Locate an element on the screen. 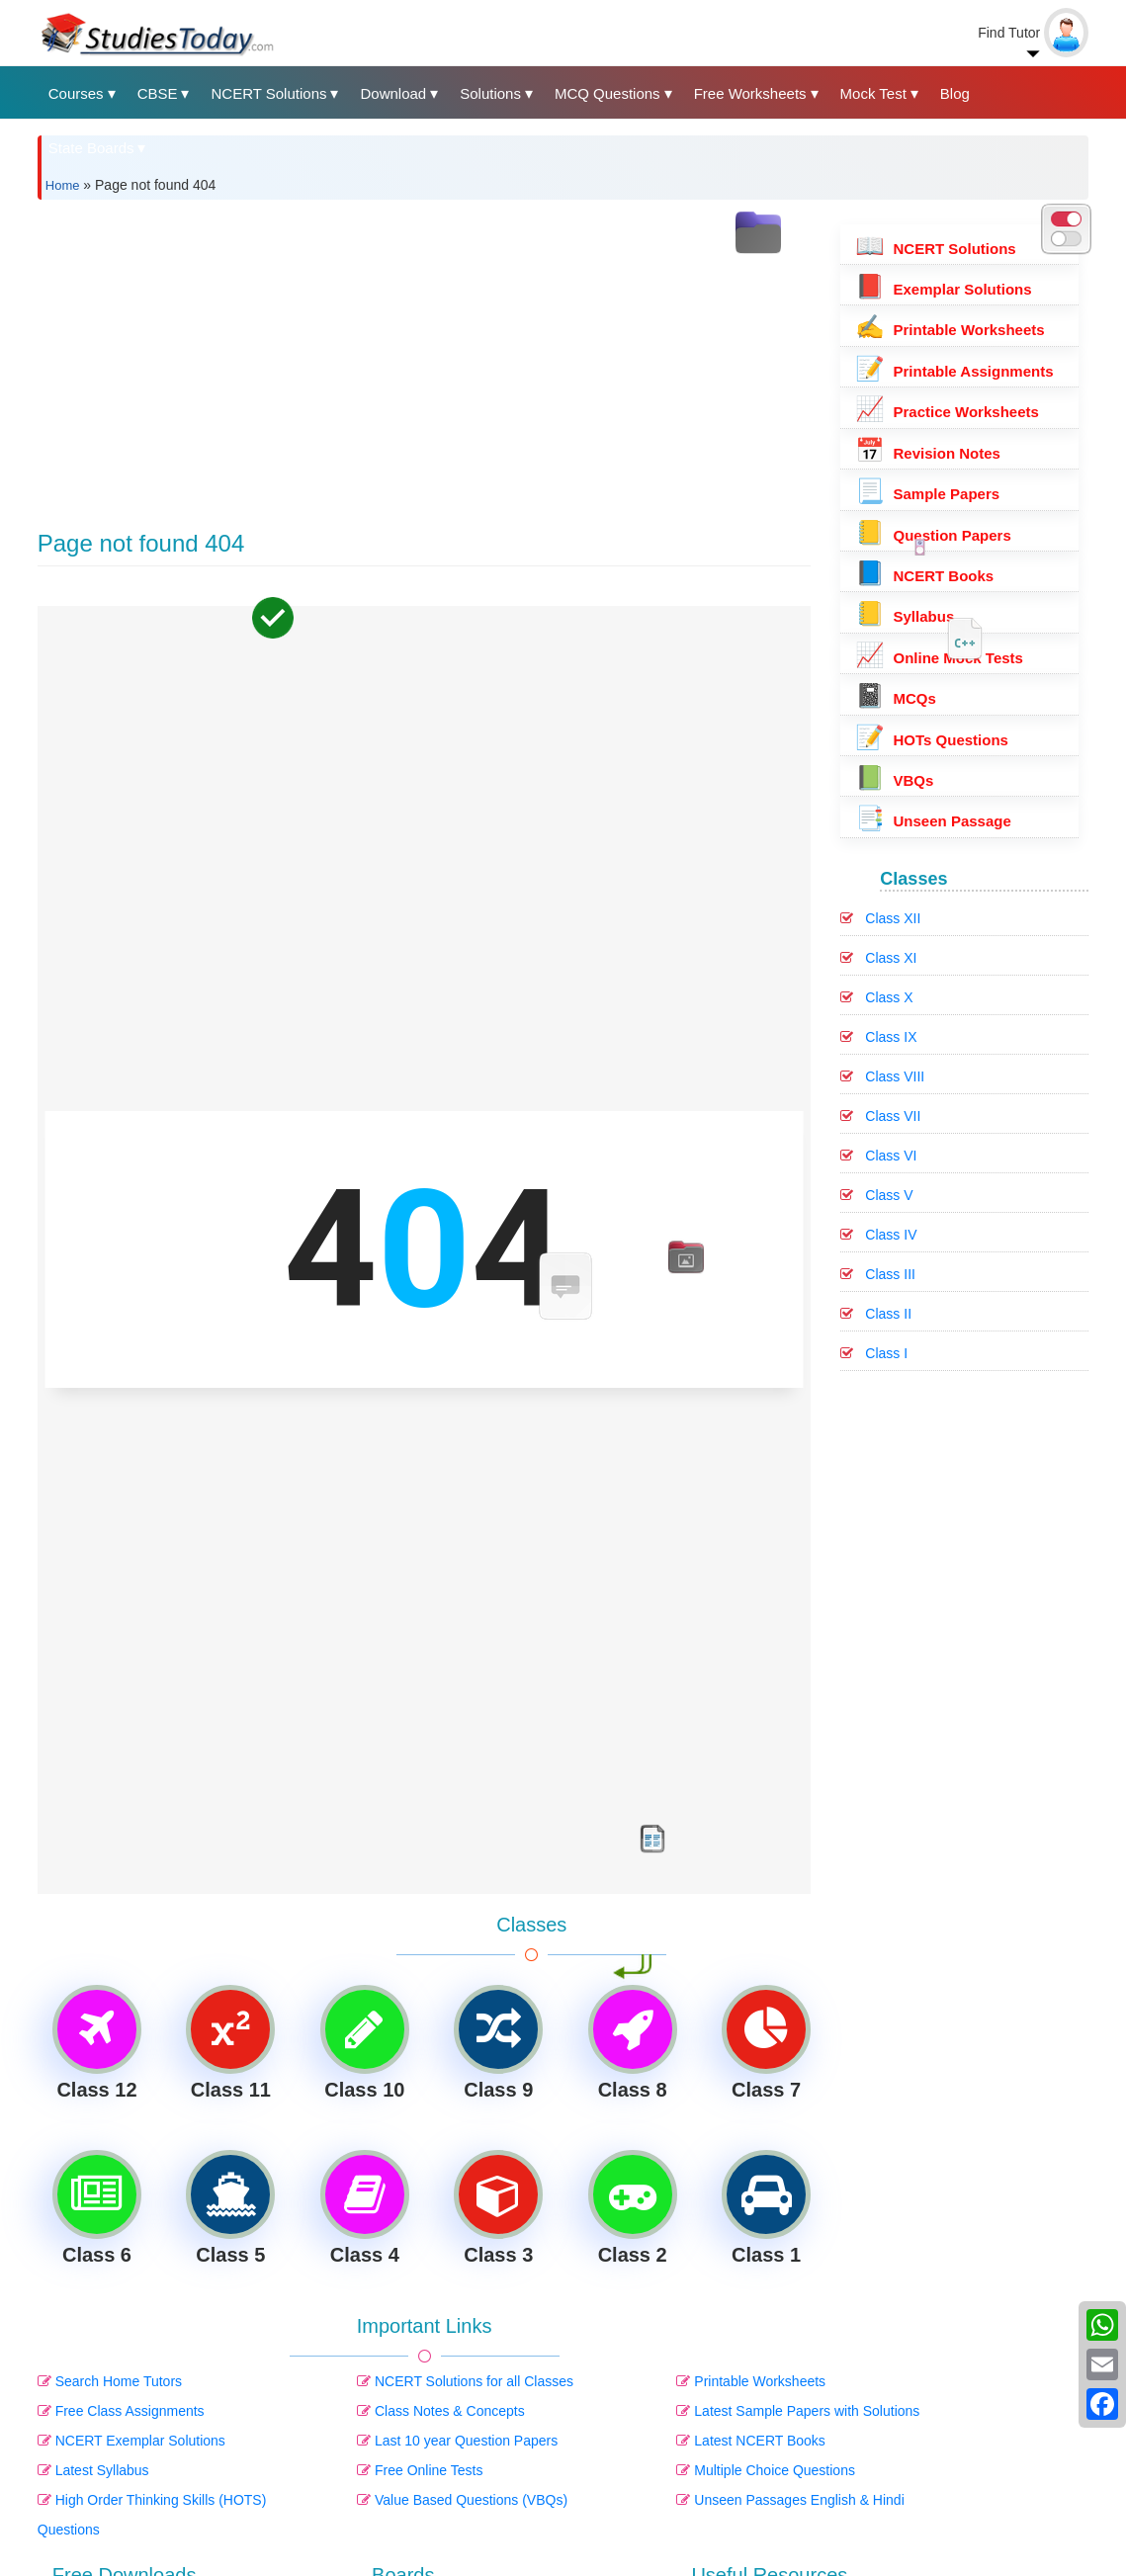 The width and height of the screenshot is (1126, 2576). a c++ source code file is located at coordinates (965, 639).